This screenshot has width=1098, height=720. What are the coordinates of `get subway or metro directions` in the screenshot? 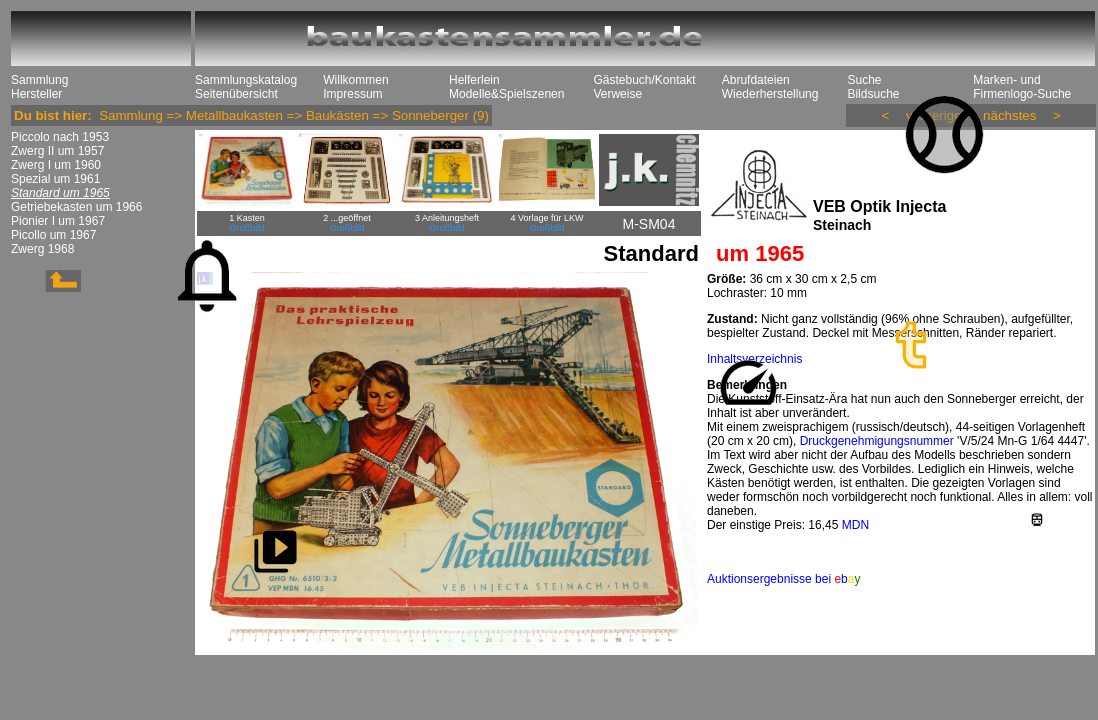 It's located at (1037, 520).